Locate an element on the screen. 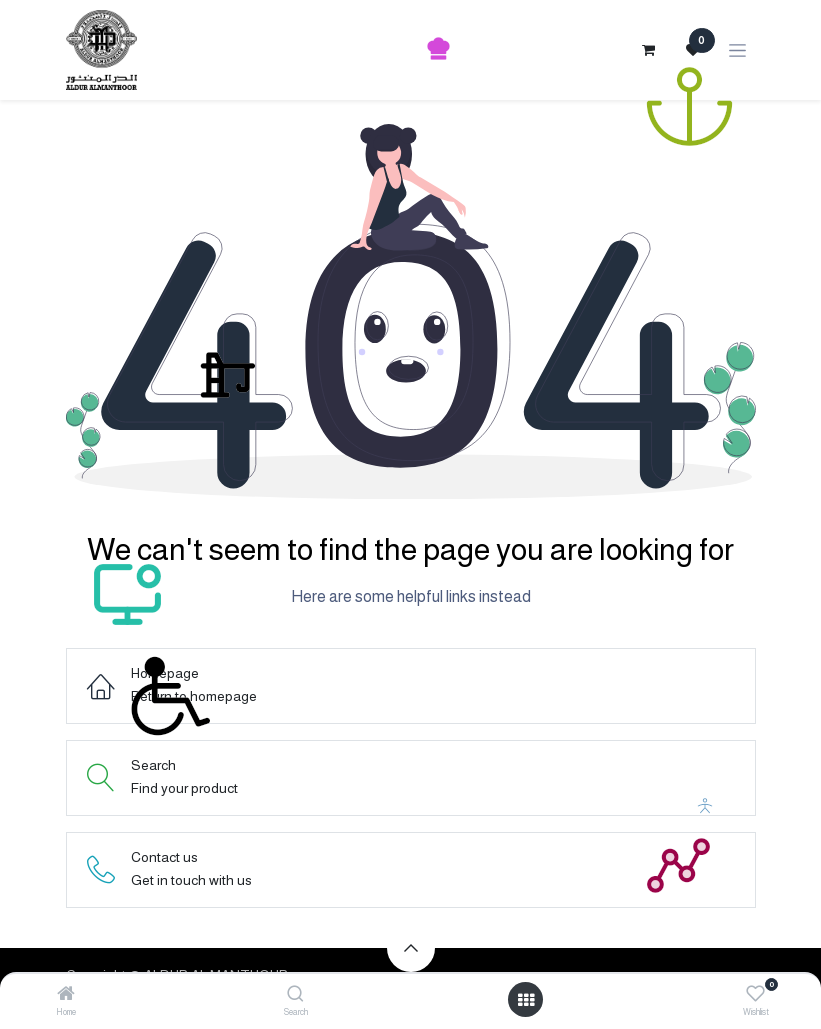 This screenshot has width=821, height=1029. anchor link or element to a fixed position is located at coordinates (689, 106).